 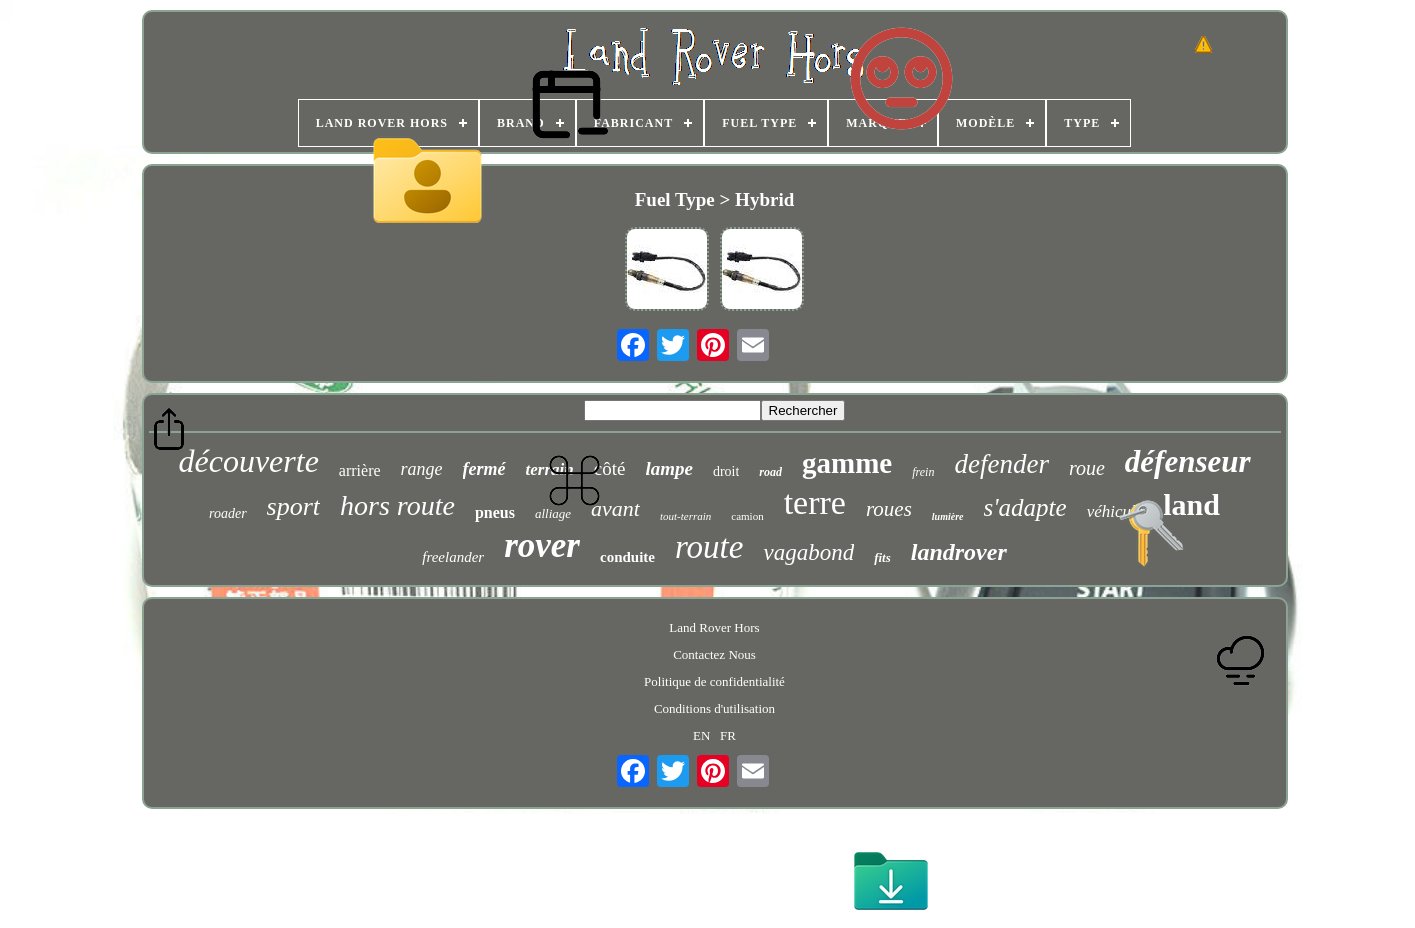 What do you see at coordinates (1203, 44) in the screenshot?
I see `indicates a OneDrive sync warning or issue` at bounding box center [1203, 44].